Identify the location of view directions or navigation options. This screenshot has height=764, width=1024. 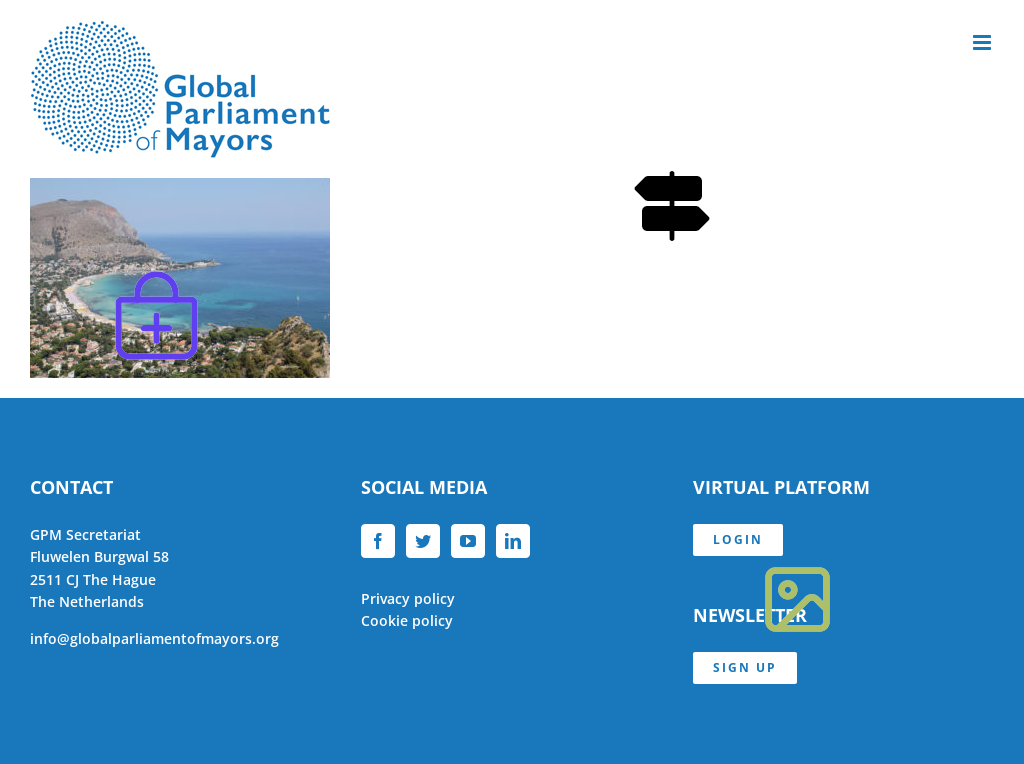
(672, 206).